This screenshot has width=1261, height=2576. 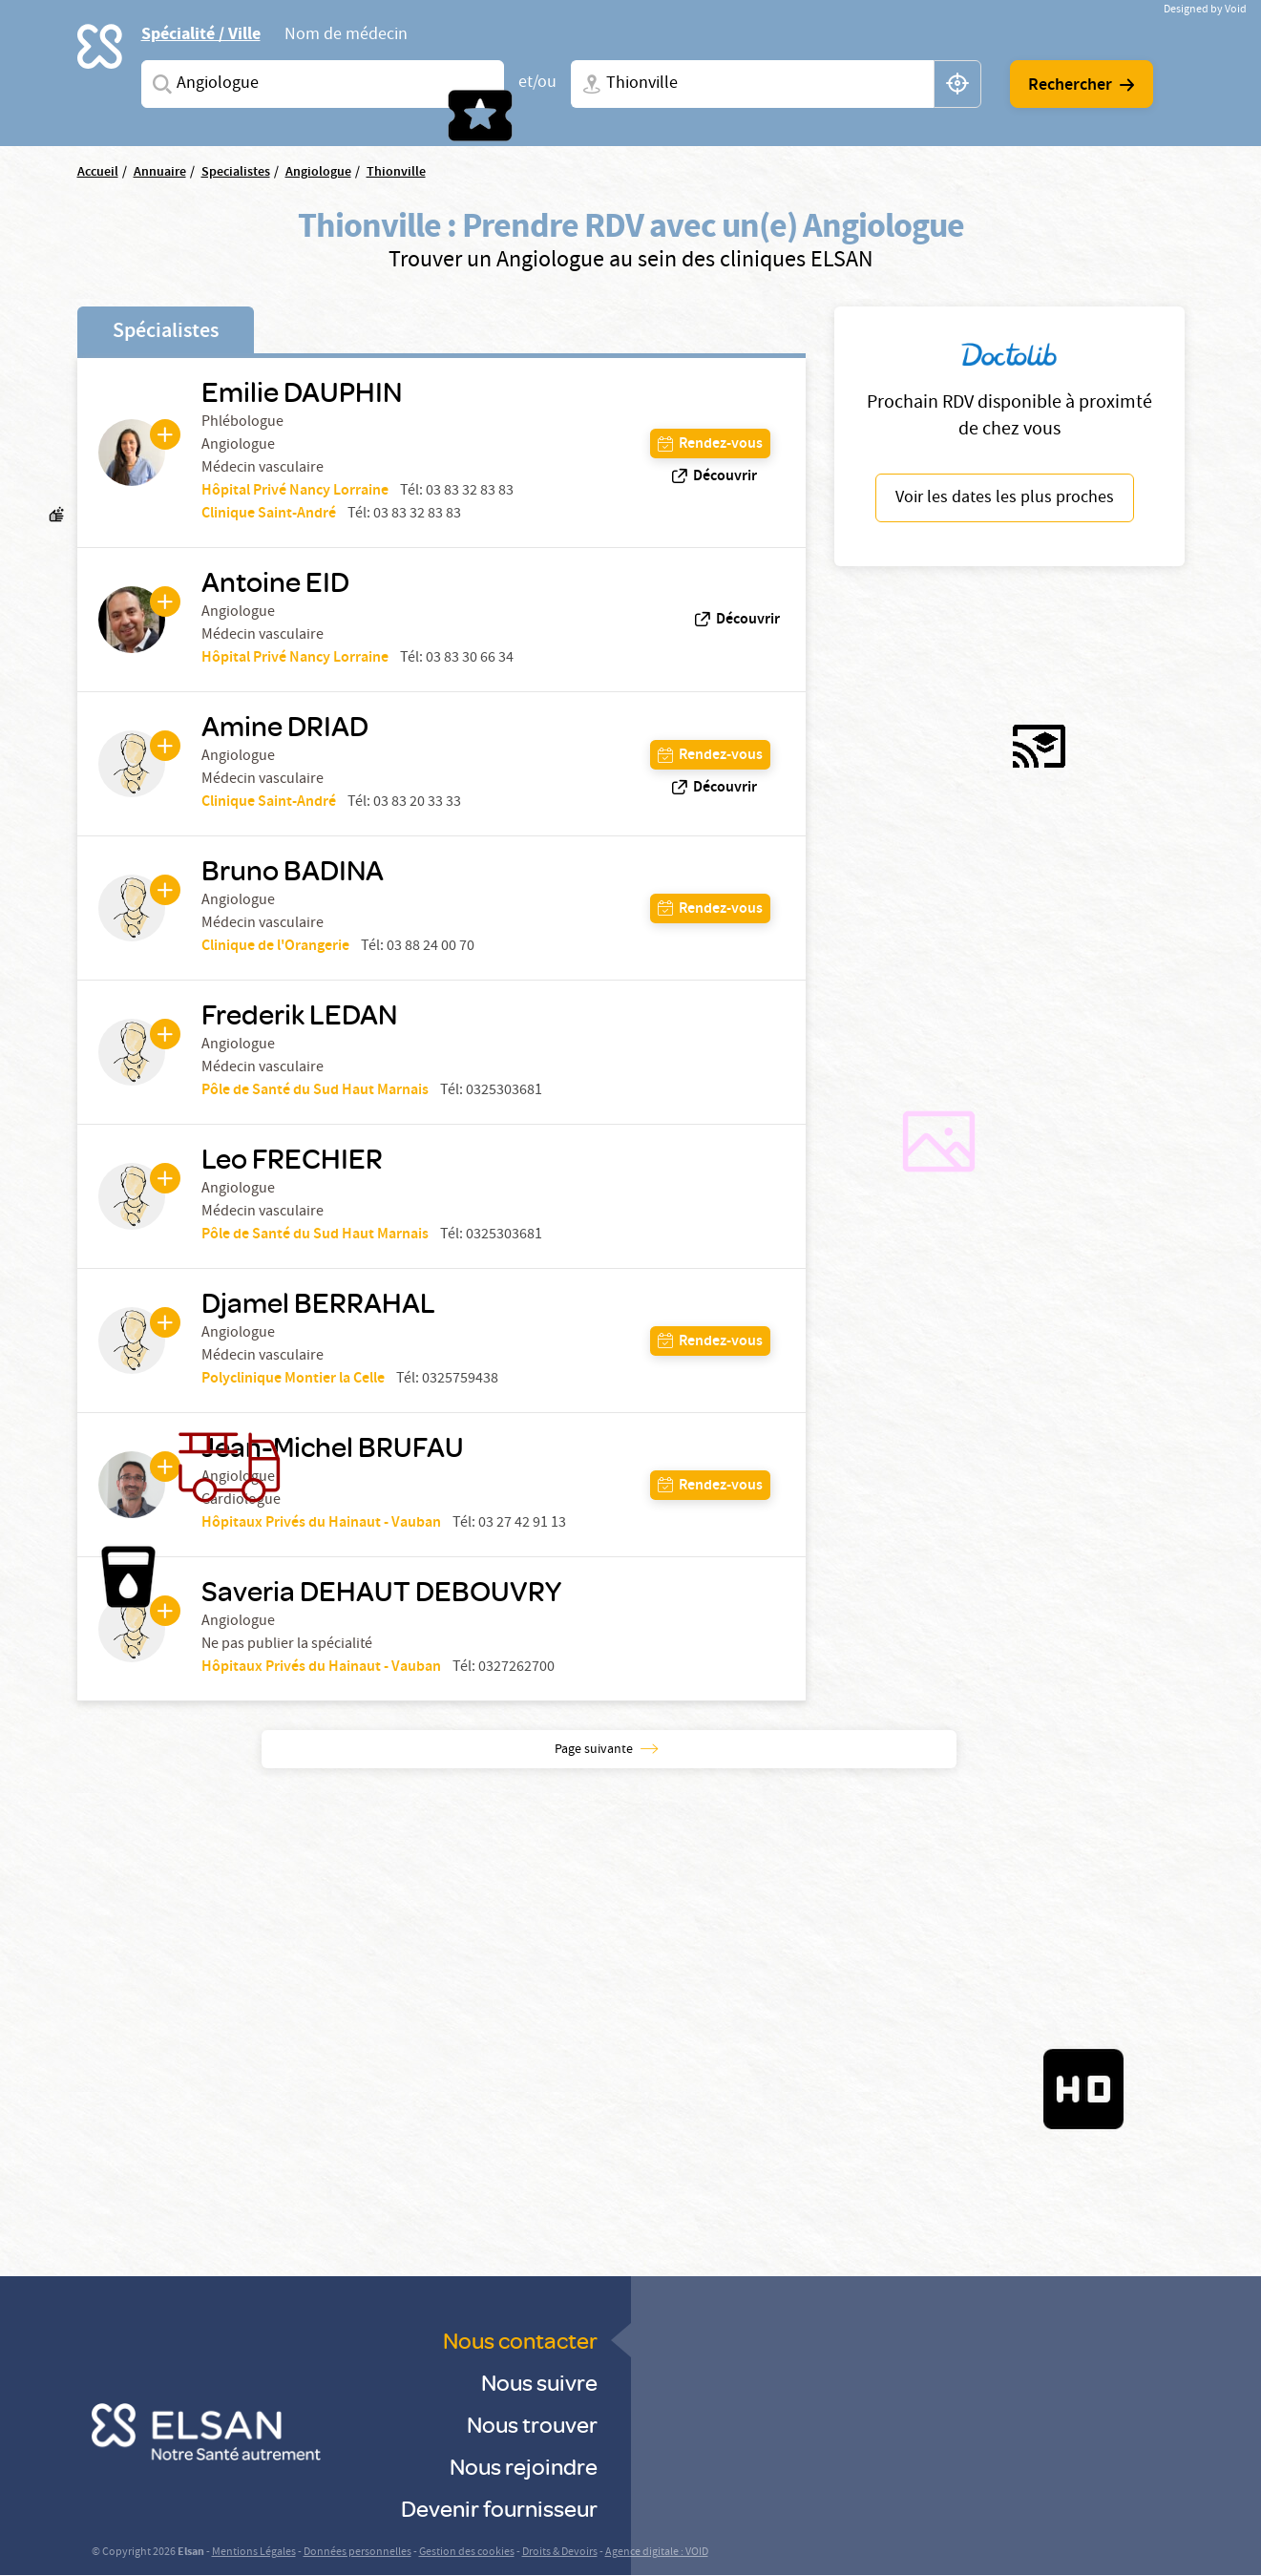 I want to click on view or open an image file, so click(x=938, y=1141).